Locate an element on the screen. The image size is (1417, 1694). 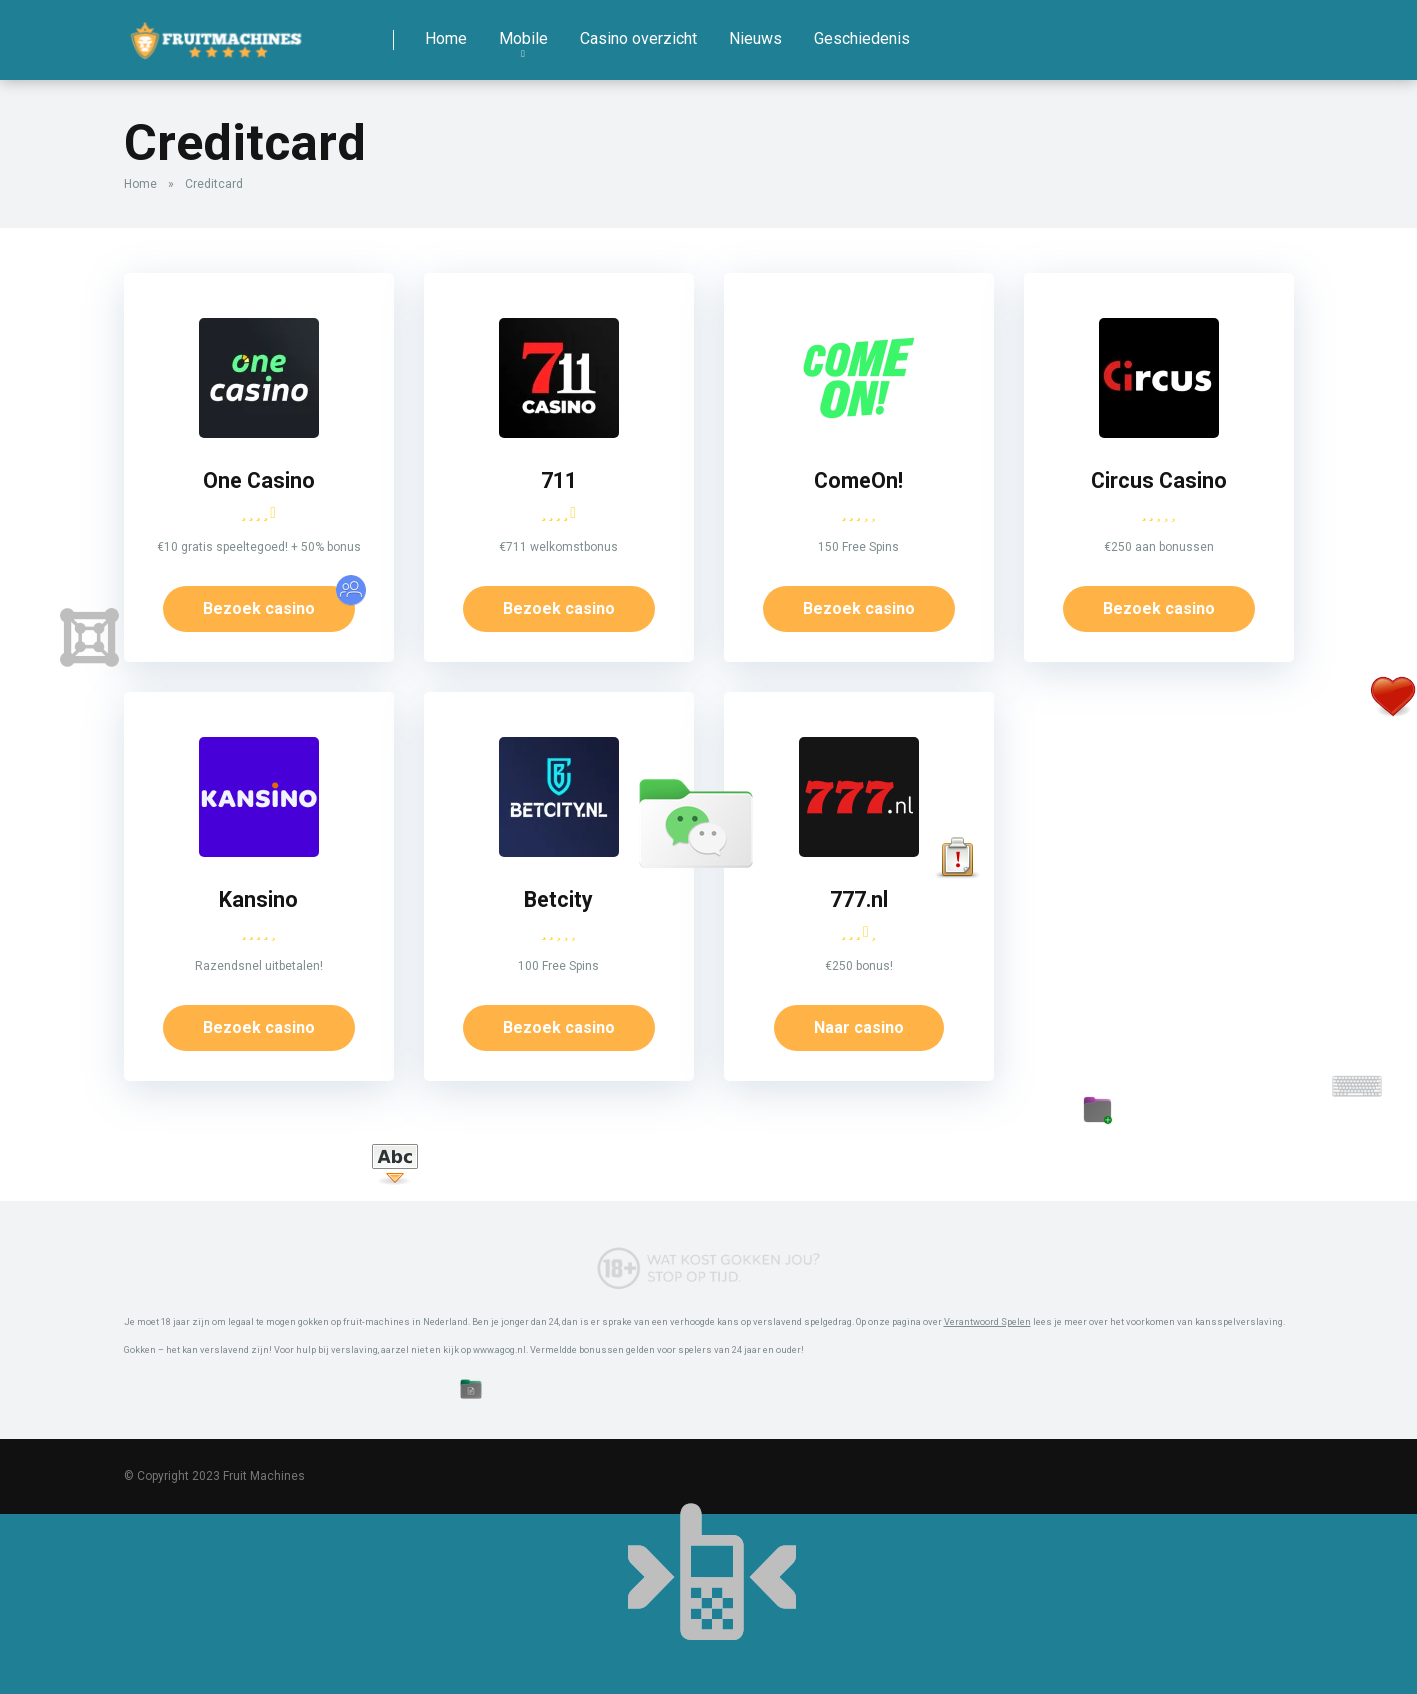
open wechat files folder is located at coordinates (695, 826).